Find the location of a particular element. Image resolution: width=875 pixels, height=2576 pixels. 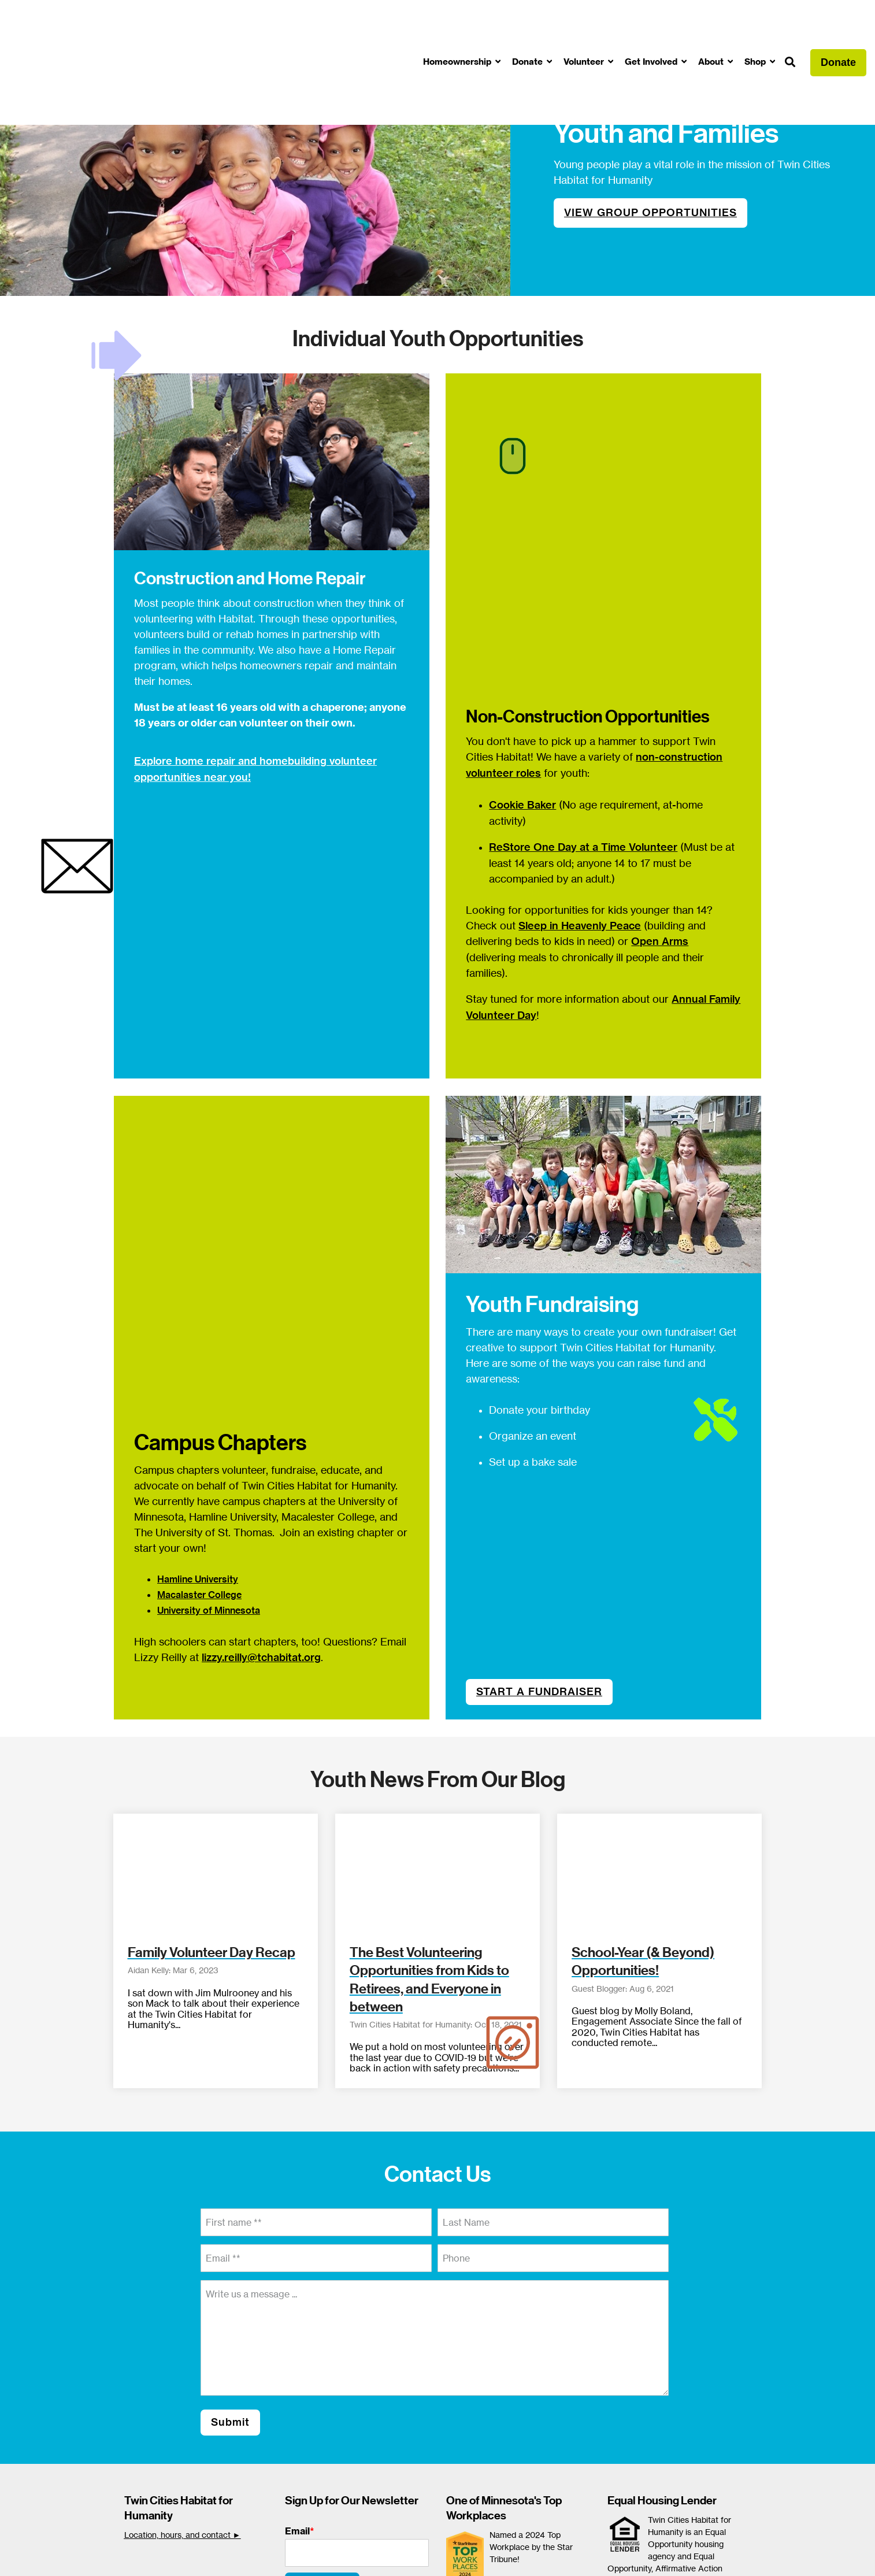

access settings or configuration options is located at coordinates (715, 1419).